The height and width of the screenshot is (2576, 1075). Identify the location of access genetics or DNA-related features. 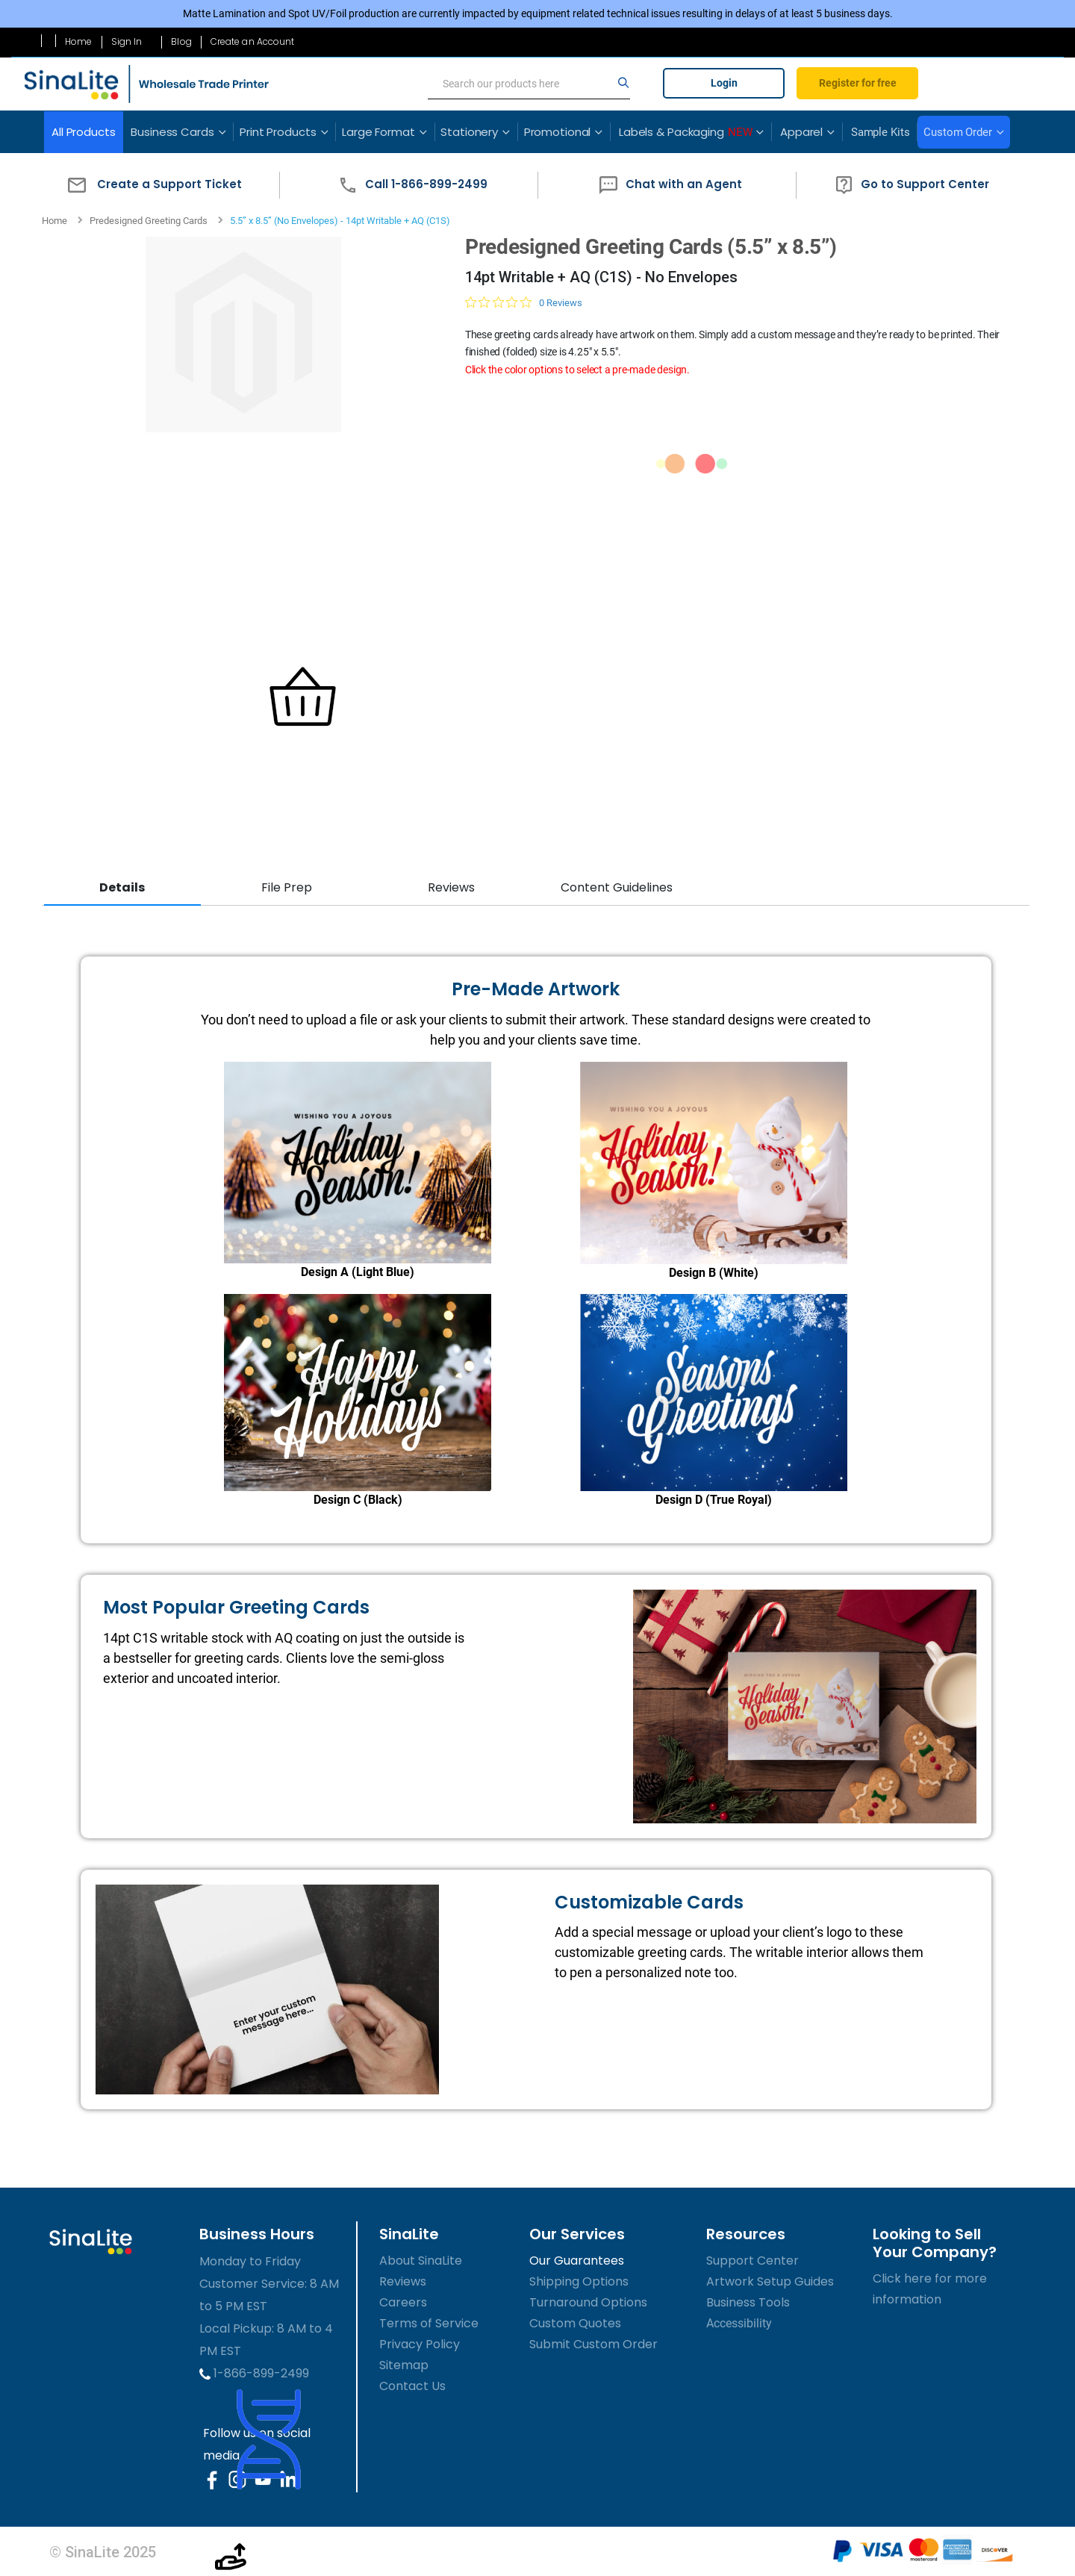
(269, 2439).